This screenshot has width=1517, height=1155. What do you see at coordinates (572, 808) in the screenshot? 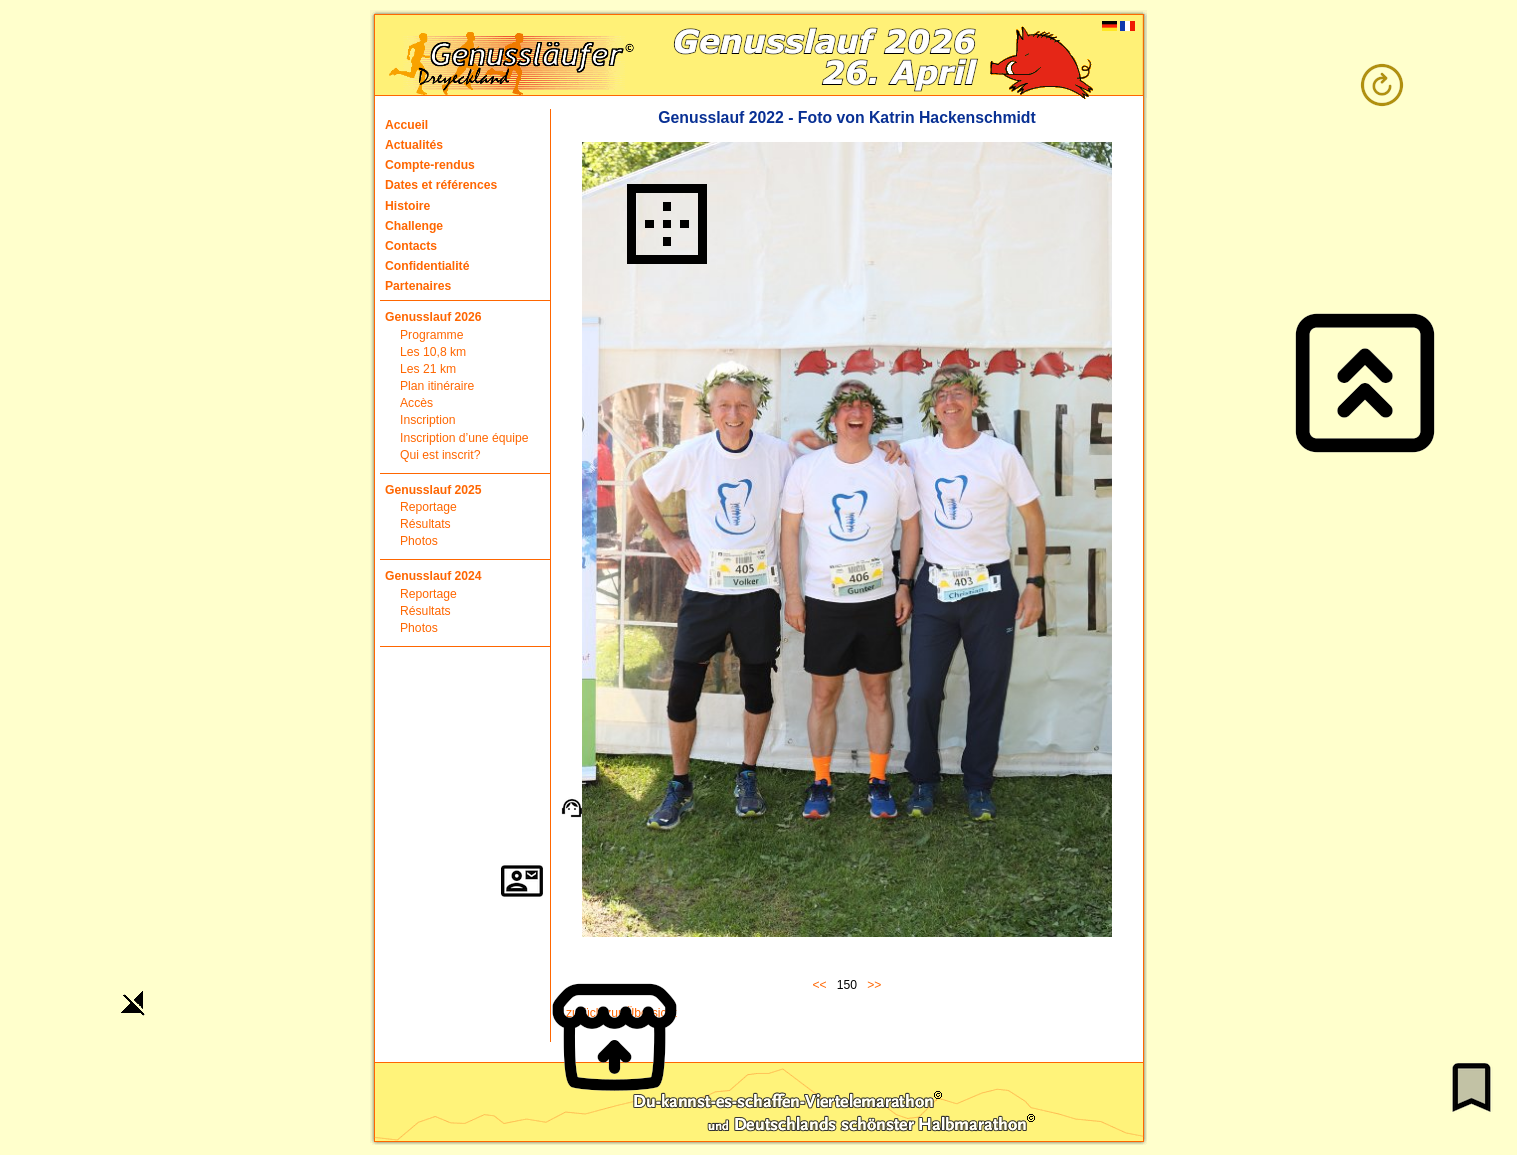
I see `contact customer support` at bounding box center [572, 808].